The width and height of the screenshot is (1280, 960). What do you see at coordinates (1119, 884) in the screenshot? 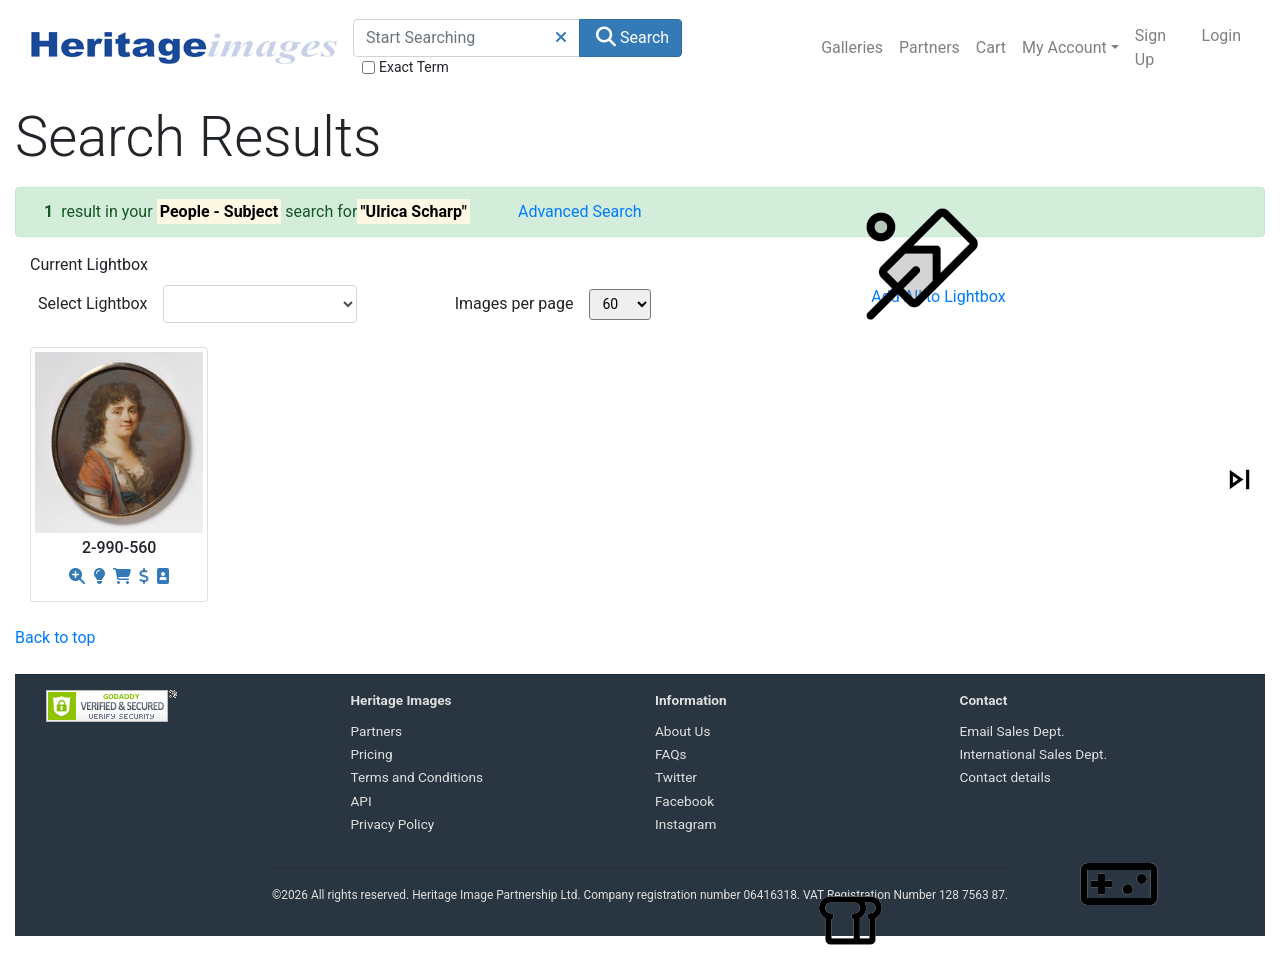
I see `access games or gaming features` at bounding box center [1119, 884].